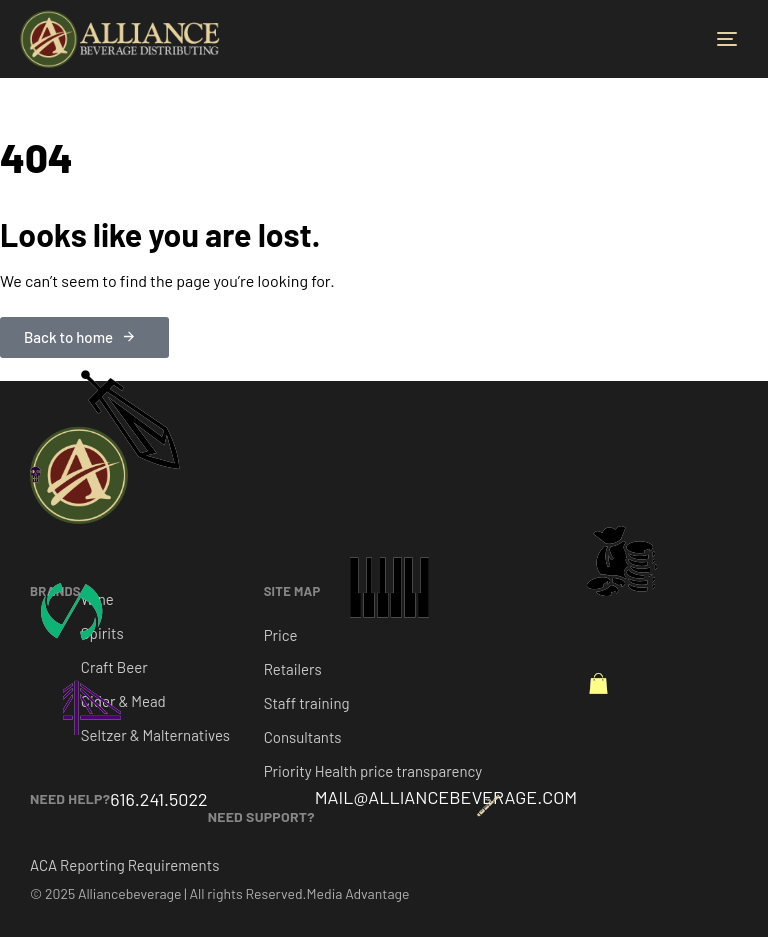 The height and width of the screenshot is (937, 768). Describe the element at coordinates (72, 611) in the screenshot. I see `loading or processing in progress` at that location.